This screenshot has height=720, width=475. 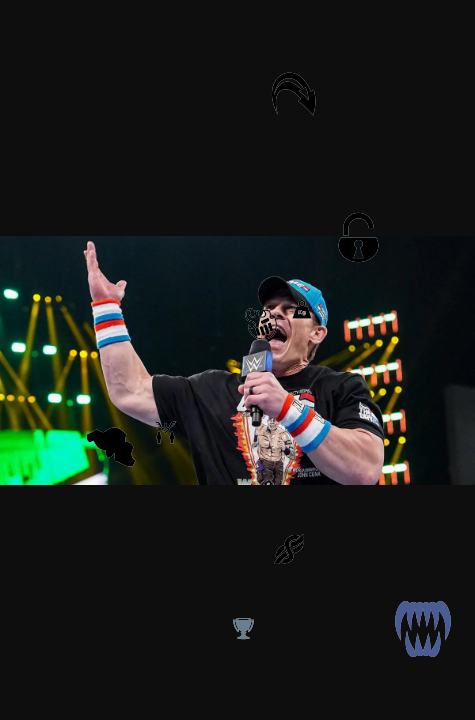 I want to click on indicates a connection or link between items, so click(x=289, y=549).